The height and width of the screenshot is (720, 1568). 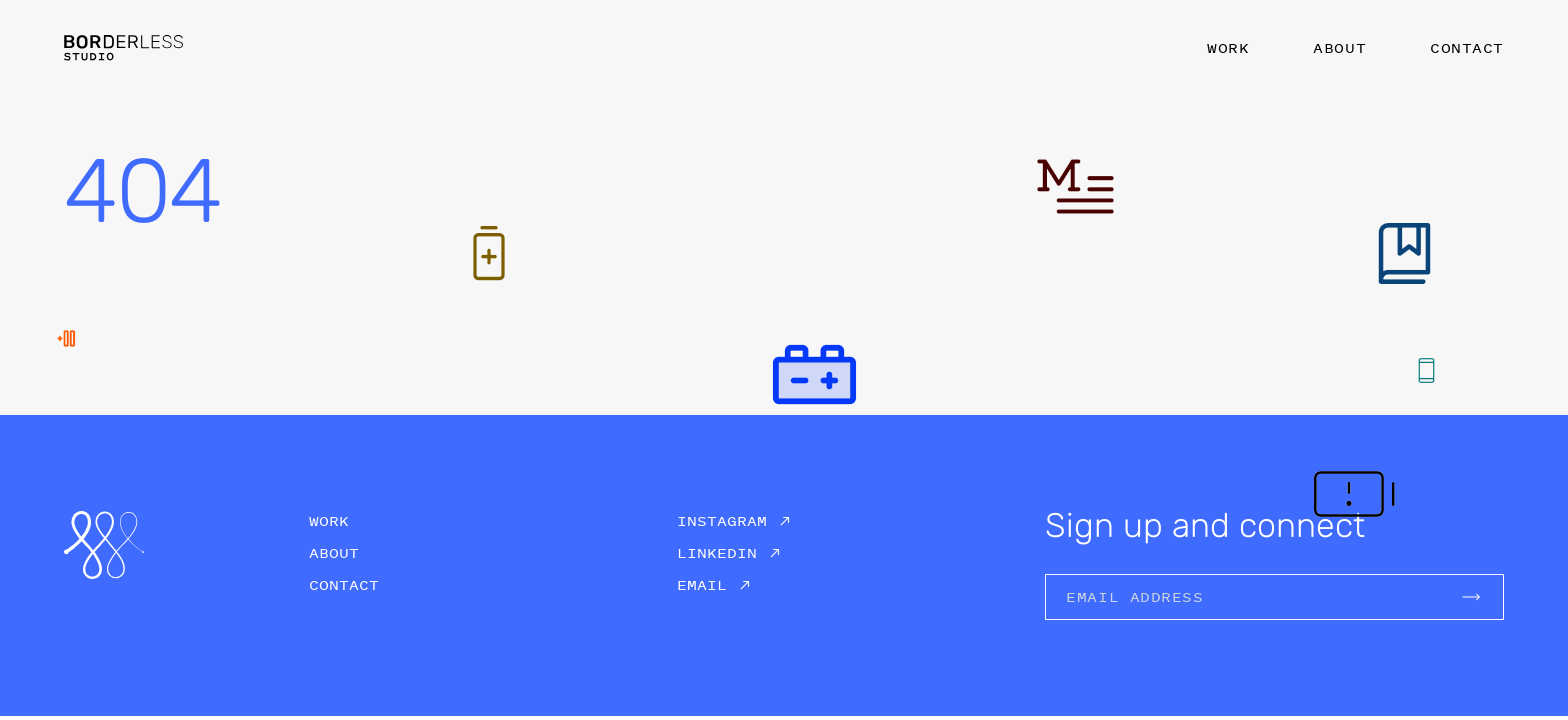 What do you see at coordinates (1075, 186) in the screenshot?
I see `read article on medium` at bounding box center [1075, 186].